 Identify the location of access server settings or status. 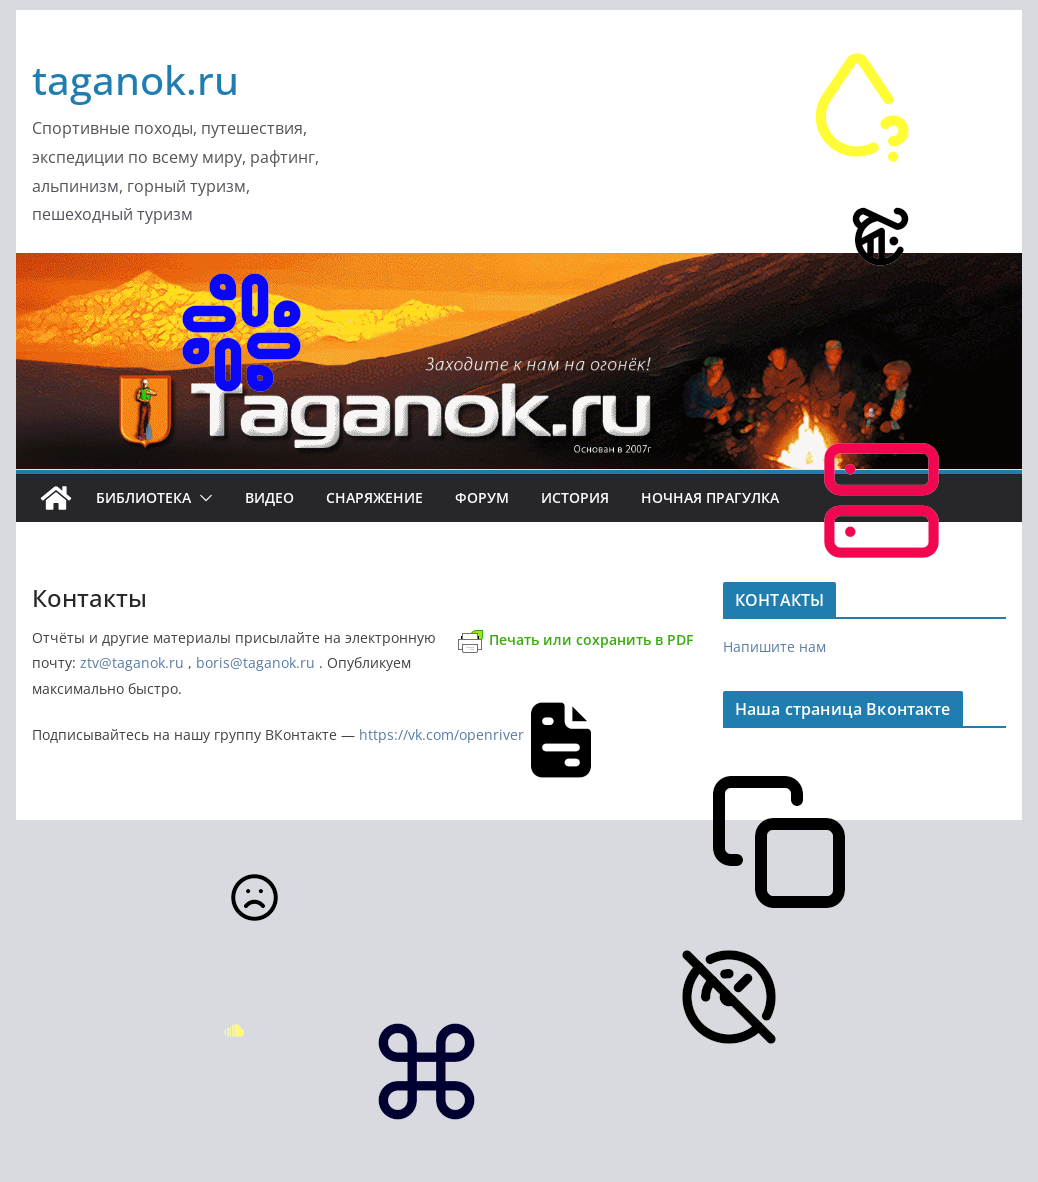
(881, 500).